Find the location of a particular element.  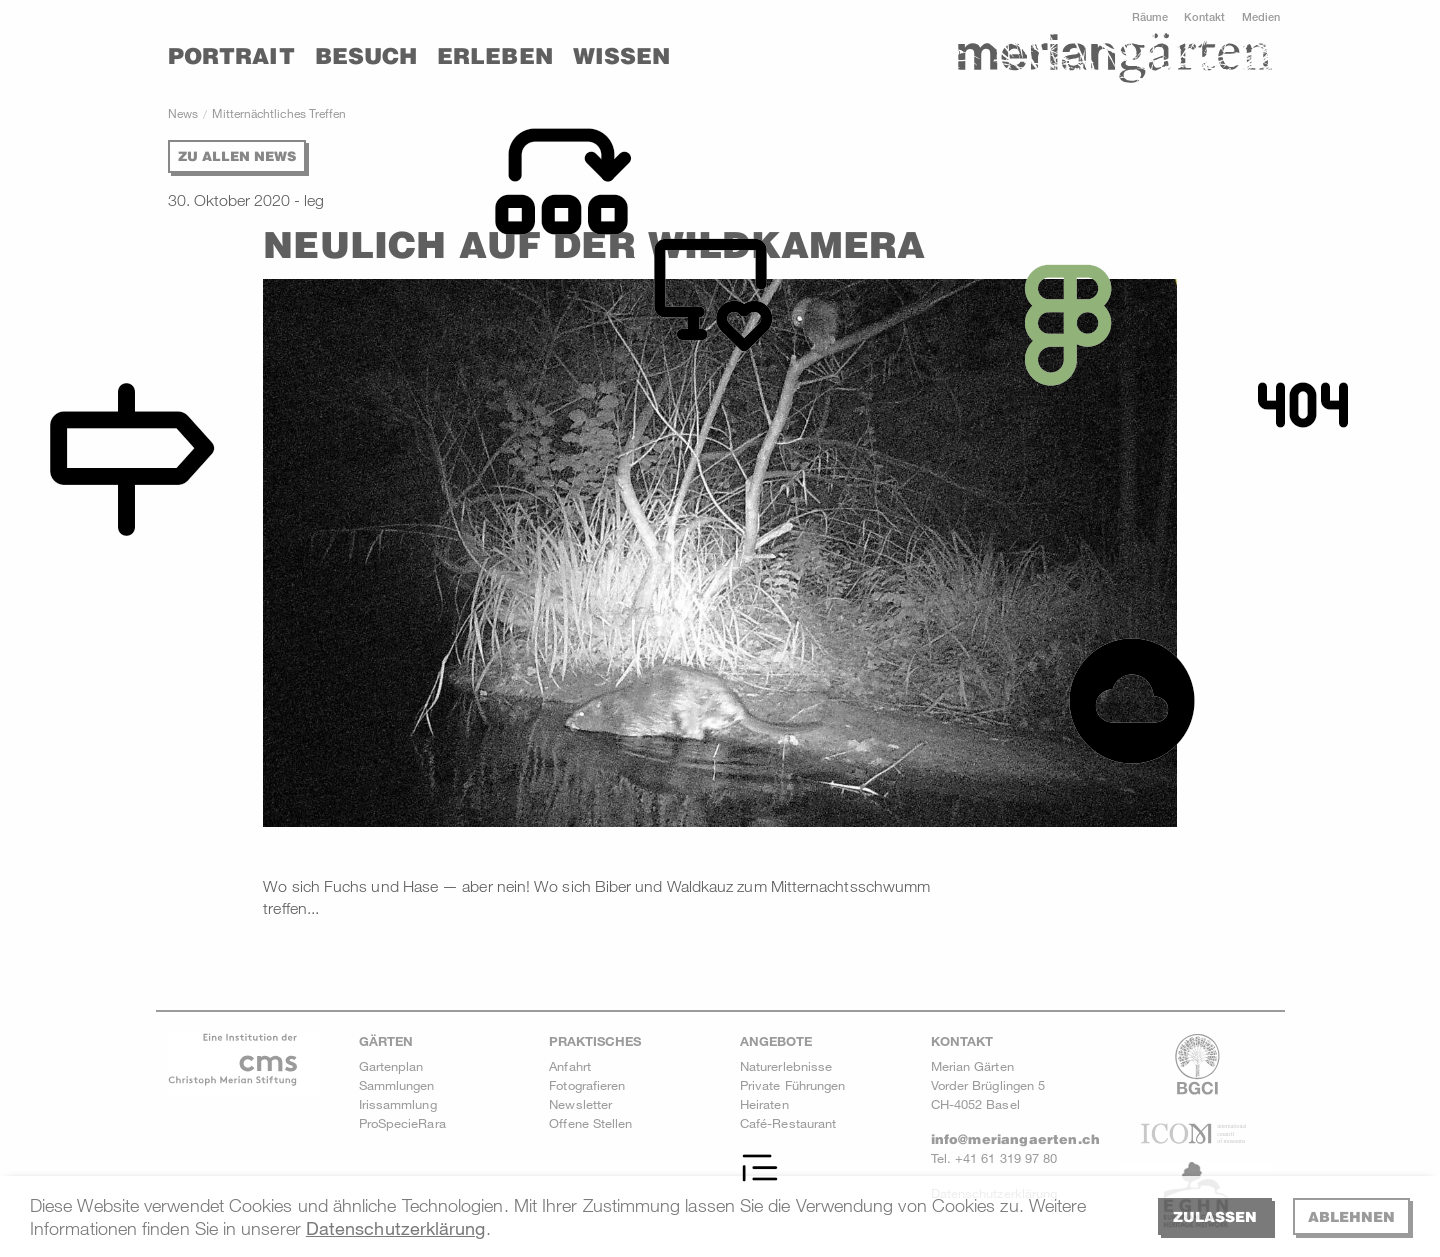

navigate to directions or wayfinding is located at coordinates (126, 459).